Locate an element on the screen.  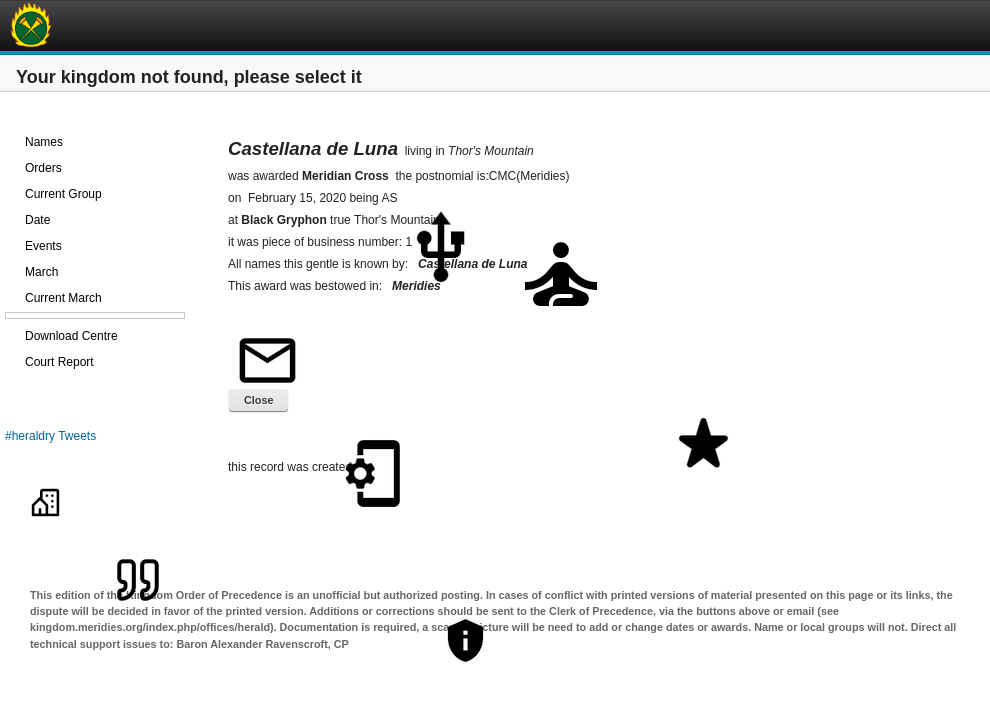
view privacy policy or settings is located at coordinates (465, 640).